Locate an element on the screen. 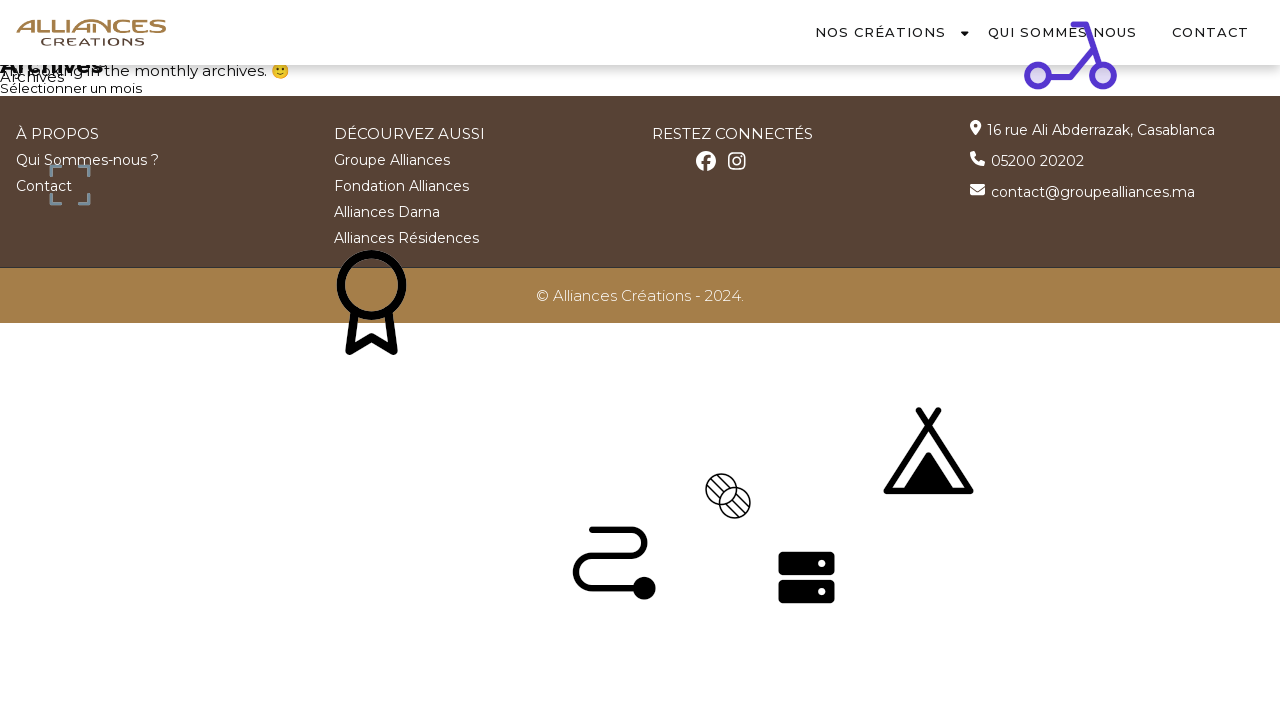 The width and height of the screenshot is (1280, 720). expand to fullscreen mode is located at coordinates (70, 185).